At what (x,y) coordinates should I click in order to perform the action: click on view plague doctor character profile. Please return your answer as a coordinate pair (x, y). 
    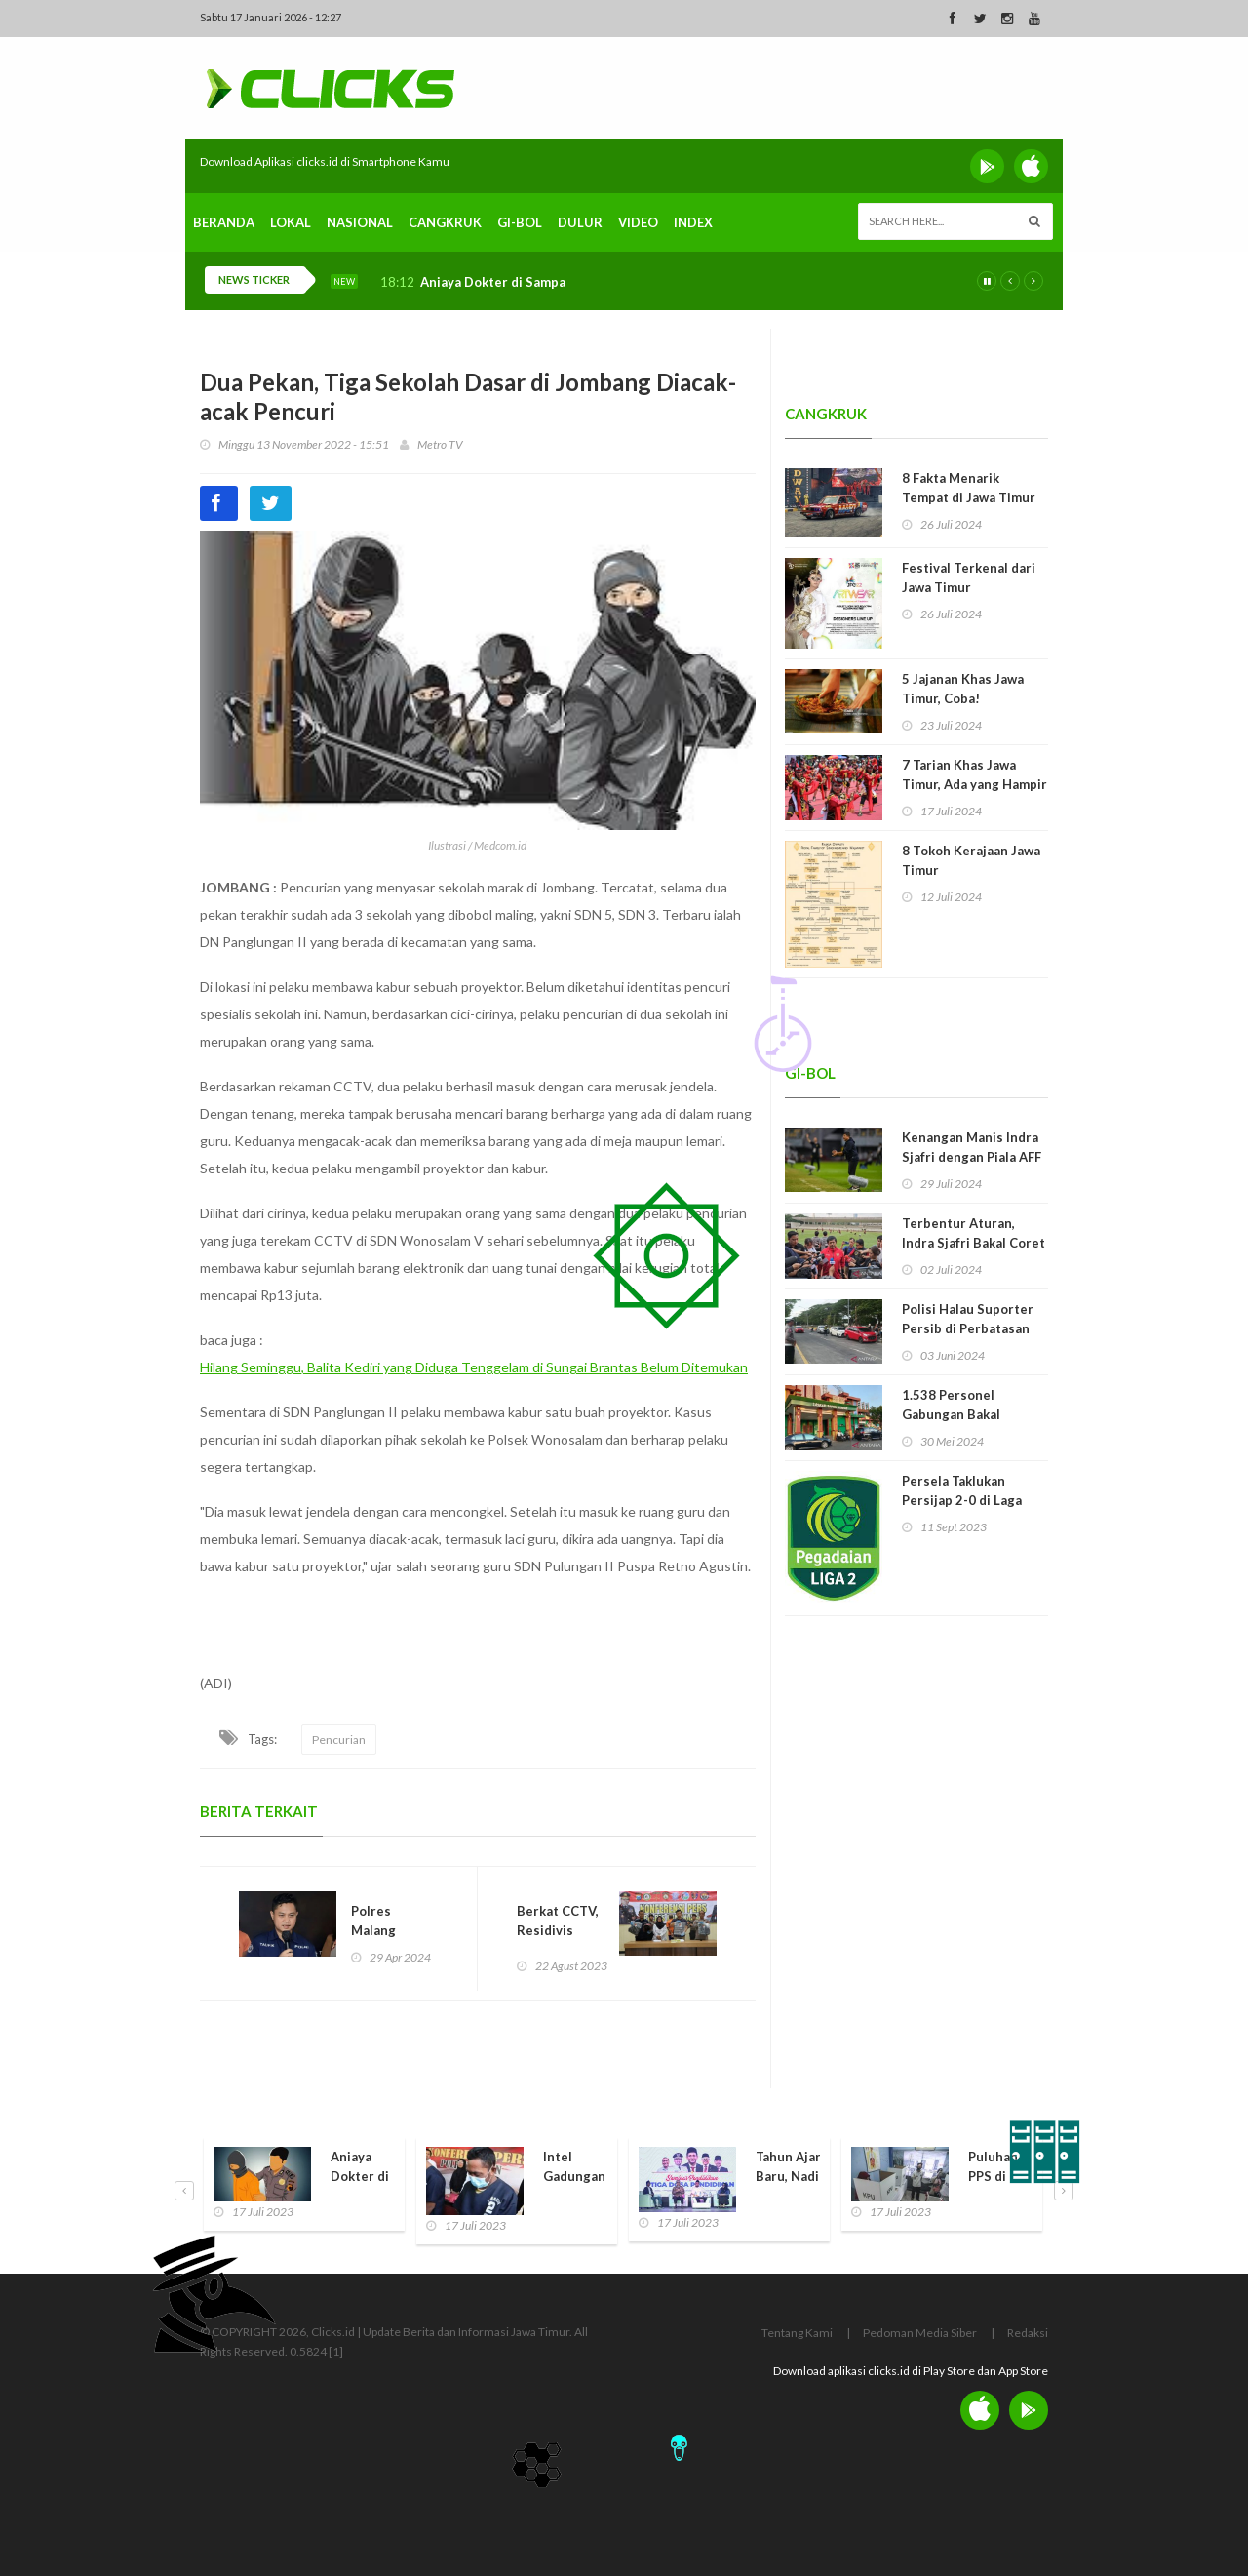
    Looking at the image, I should click on (214, 2292).